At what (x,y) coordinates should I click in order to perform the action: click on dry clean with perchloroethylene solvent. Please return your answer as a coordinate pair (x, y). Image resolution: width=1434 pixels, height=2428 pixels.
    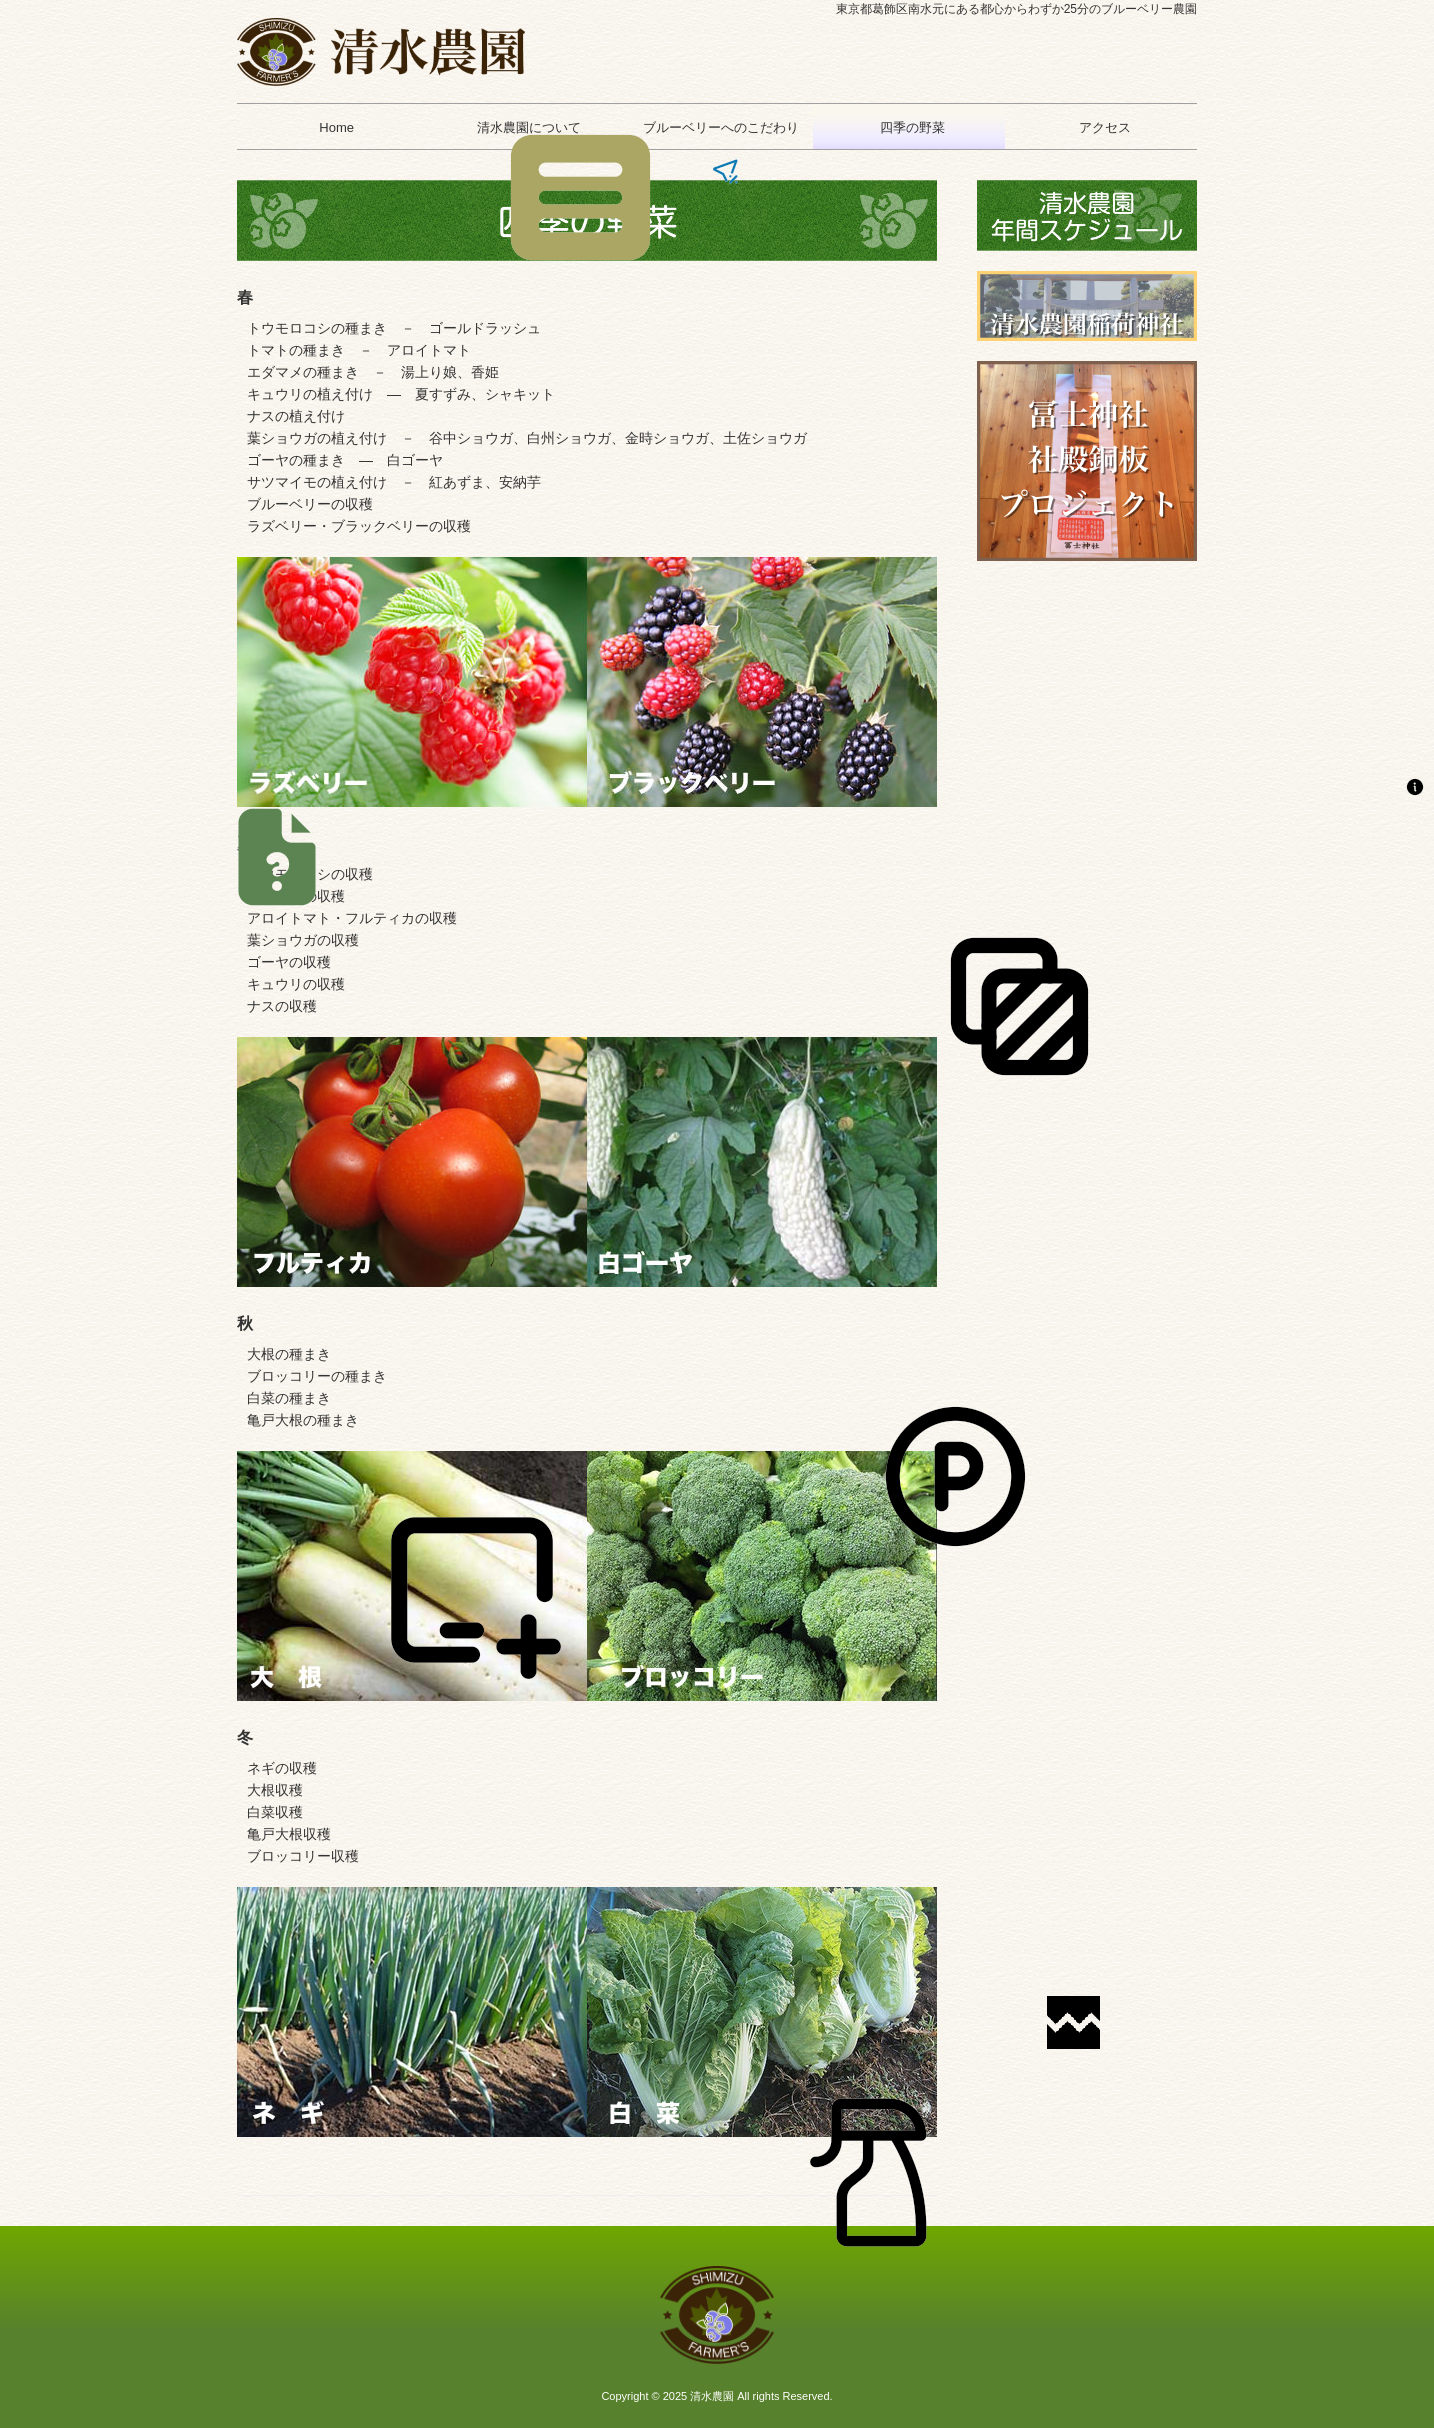
    Looking at the image, I should click on (955, 1476).